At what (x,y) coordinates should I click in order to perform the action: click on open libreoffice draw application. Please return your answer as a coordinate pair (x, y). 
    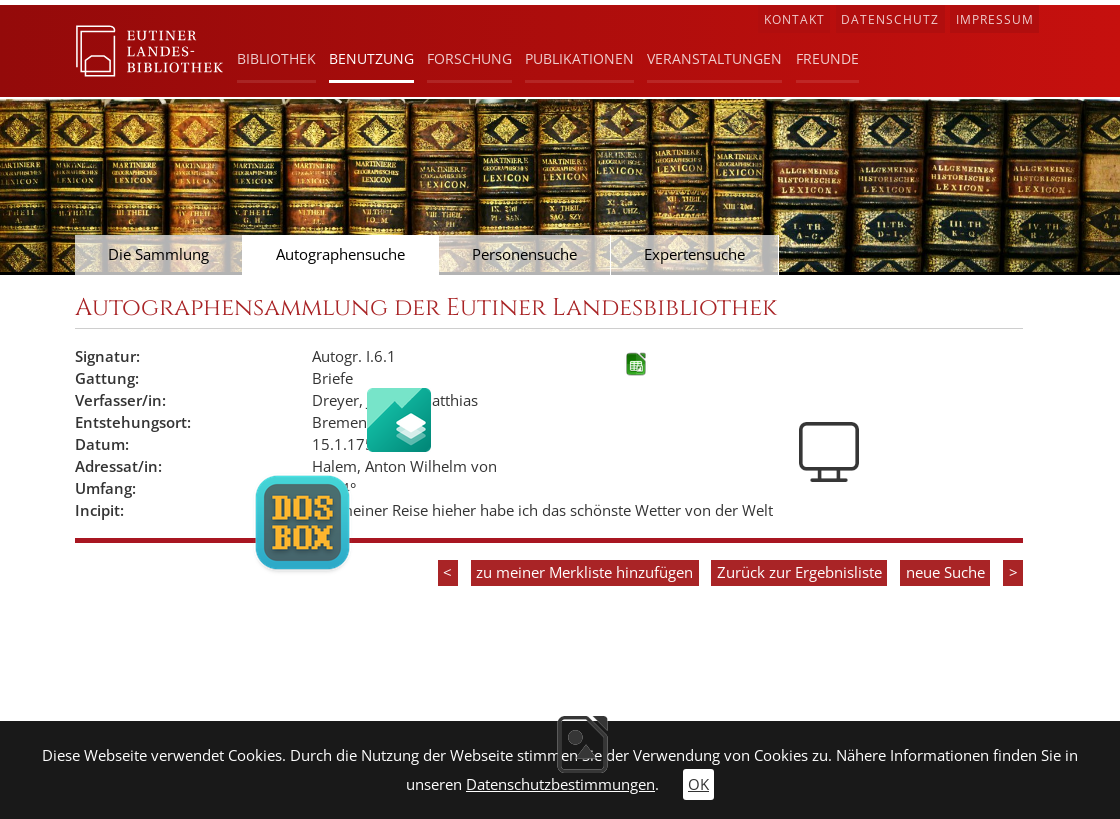
    Looking at the image, I should click on (582, 744).